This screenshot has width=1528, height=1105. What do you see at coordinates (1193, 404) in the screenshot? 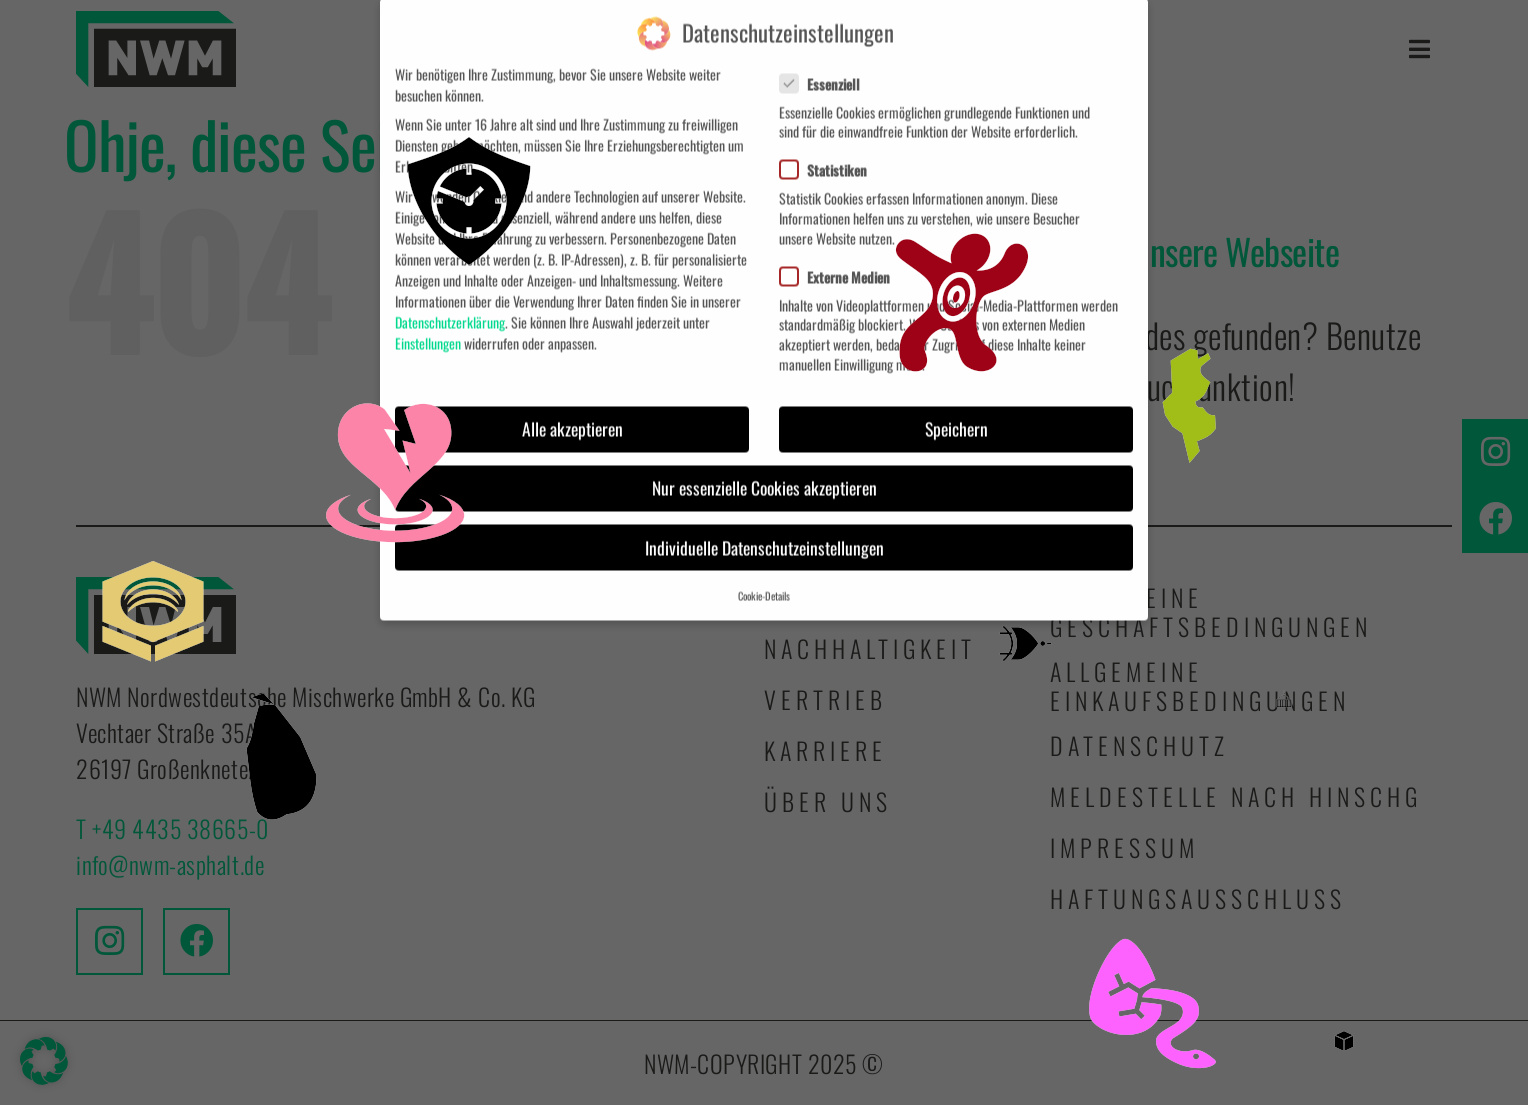
I see `select tunisia as your country or region` at bounding box center [1193, 404].